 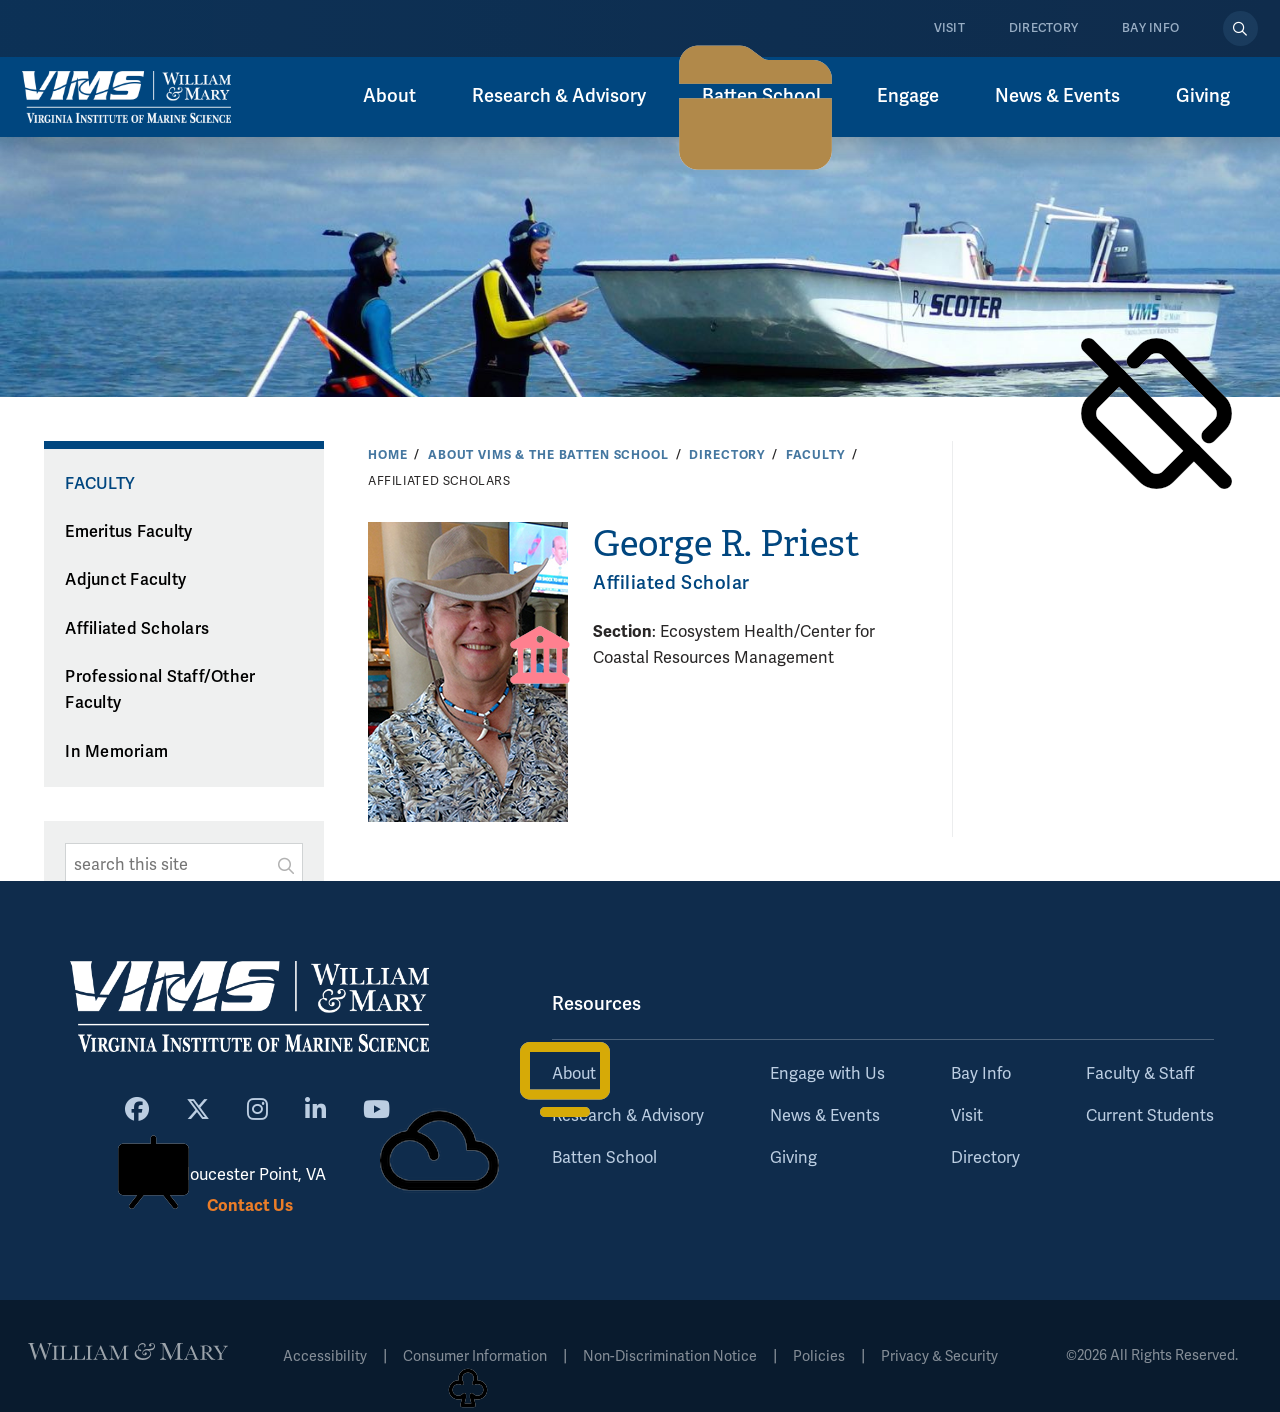 I want to click on indicates cloud storage or services, so click(x=439, y=1150).